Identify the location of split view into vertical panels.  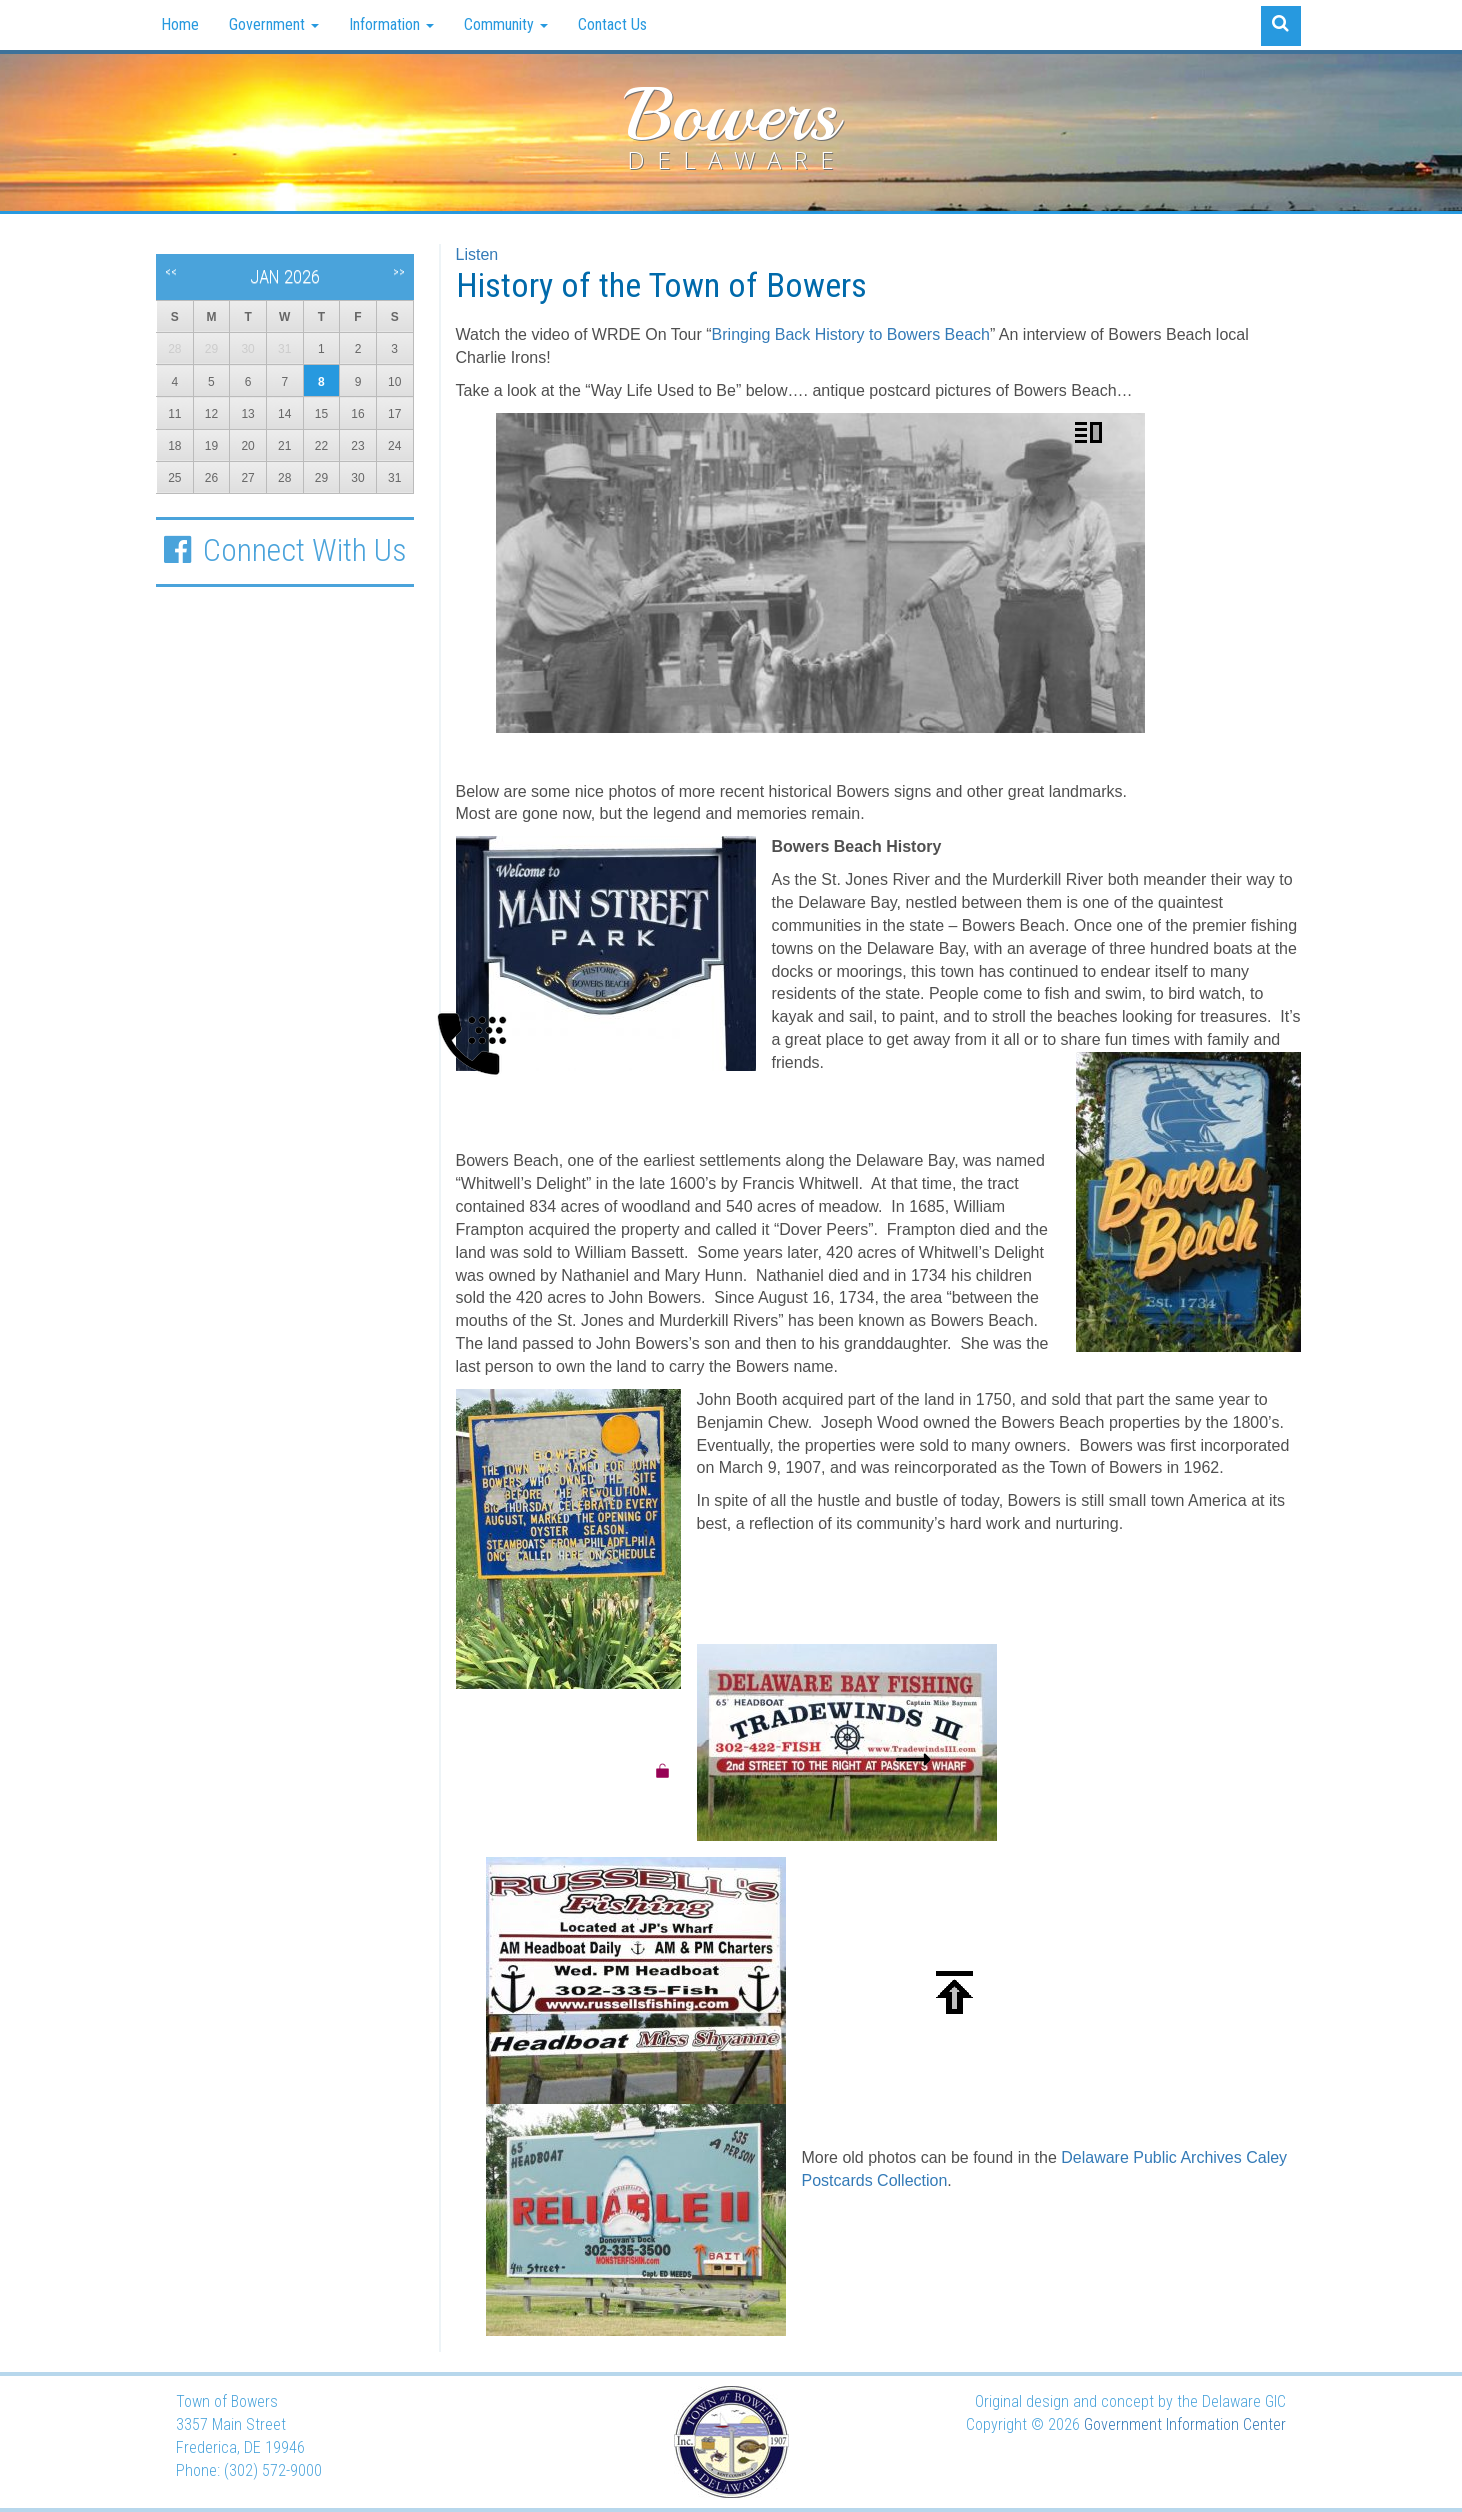
(1088, 432).